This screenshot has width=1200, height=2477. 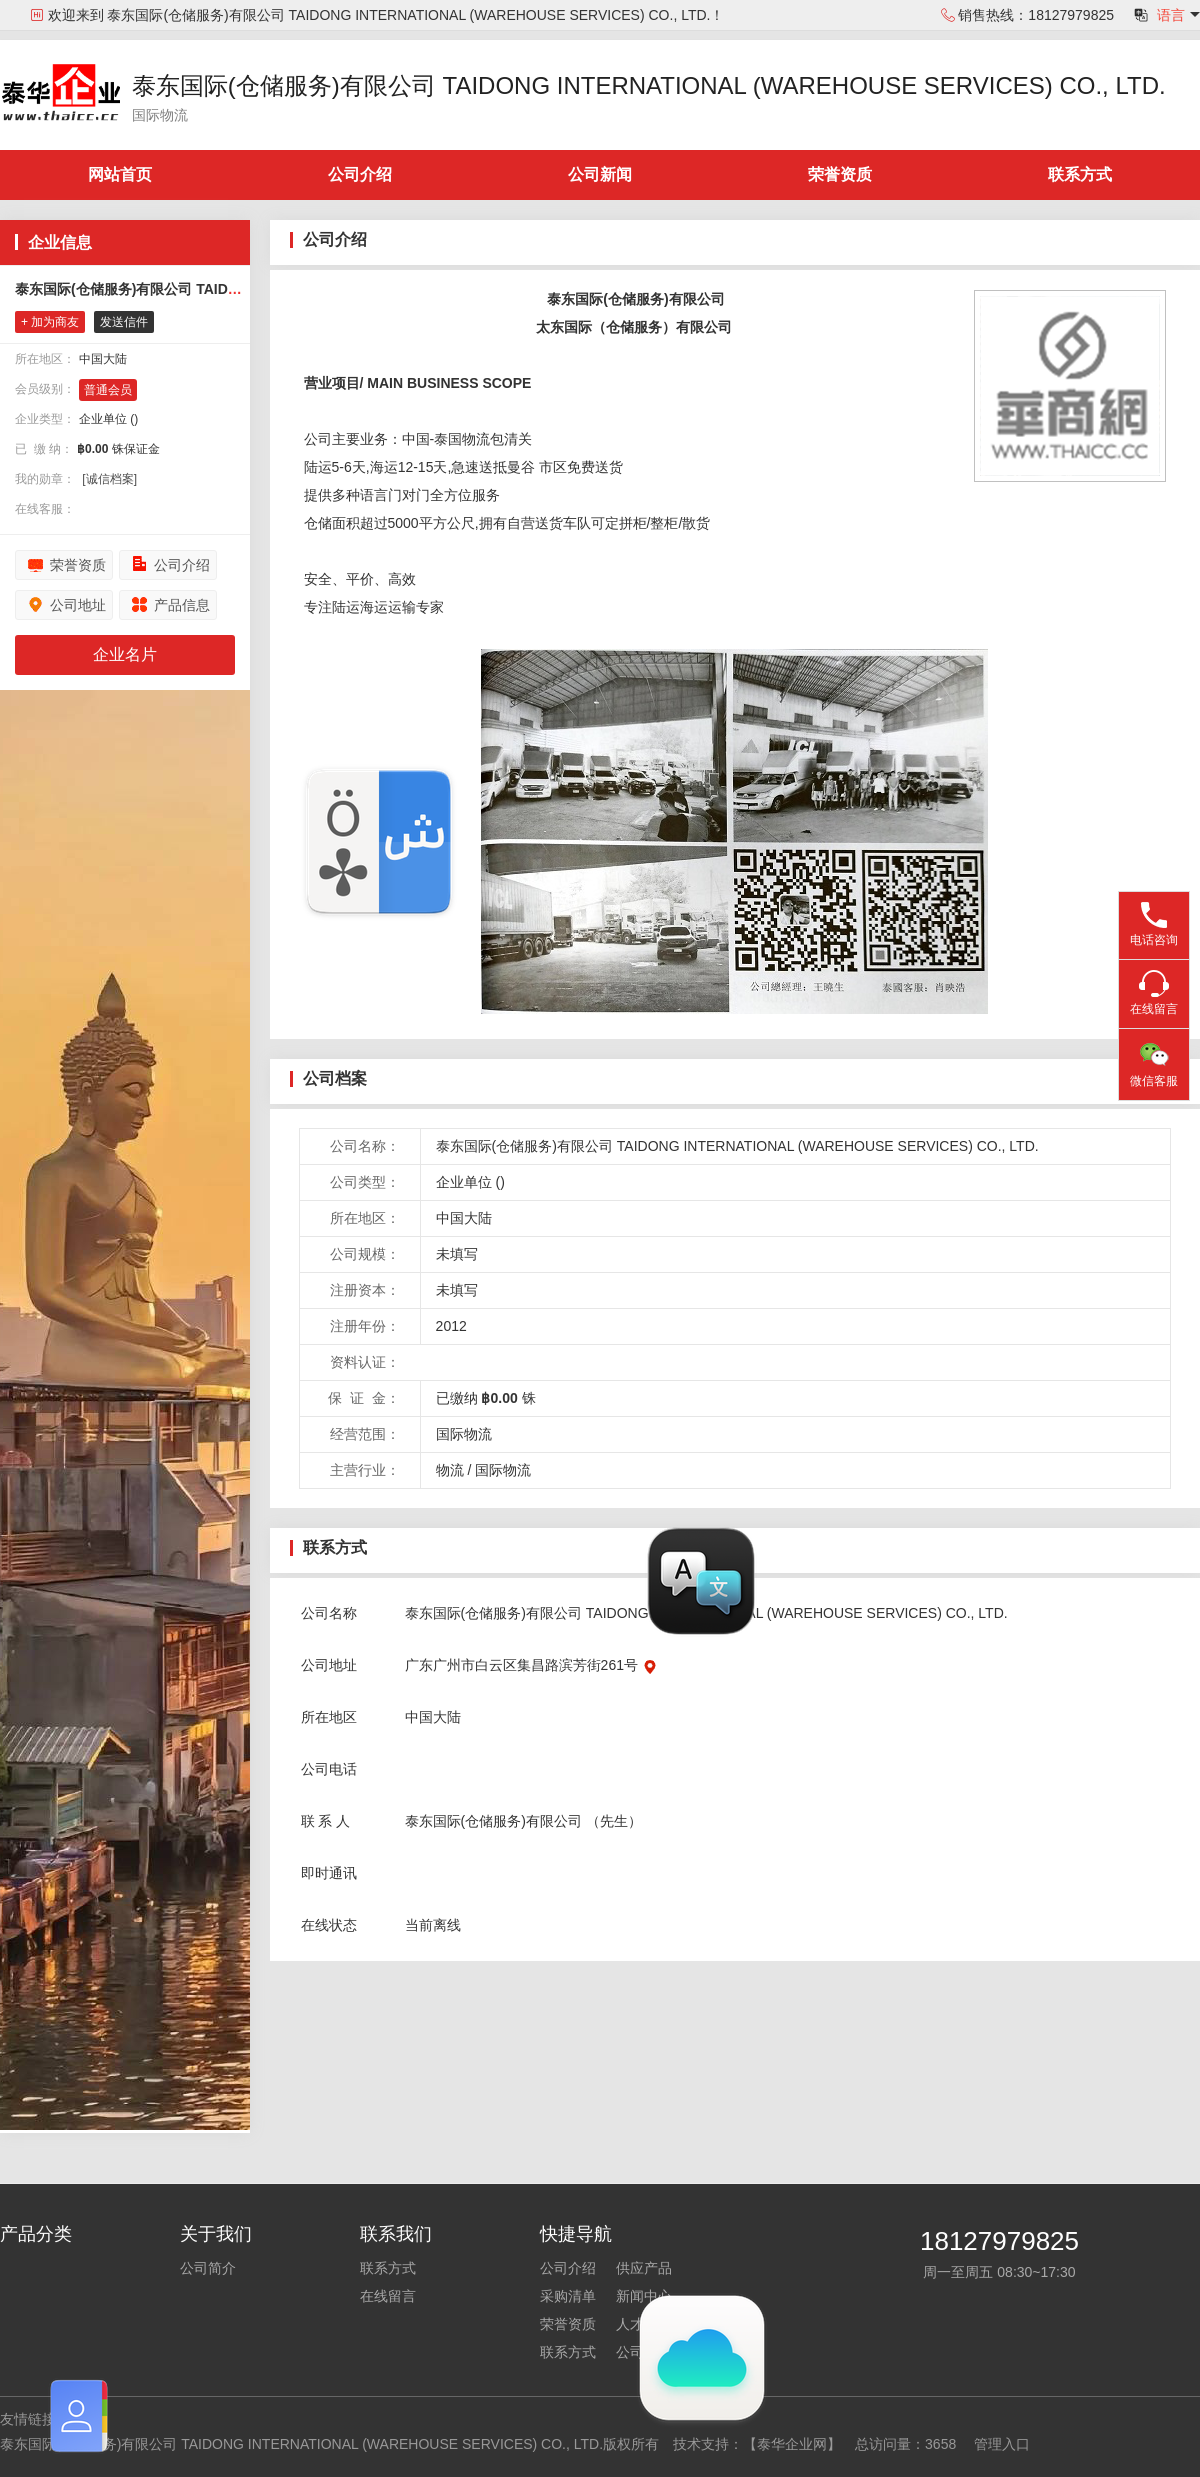 I want to click on open the character map application, so click(x=379, y=842).